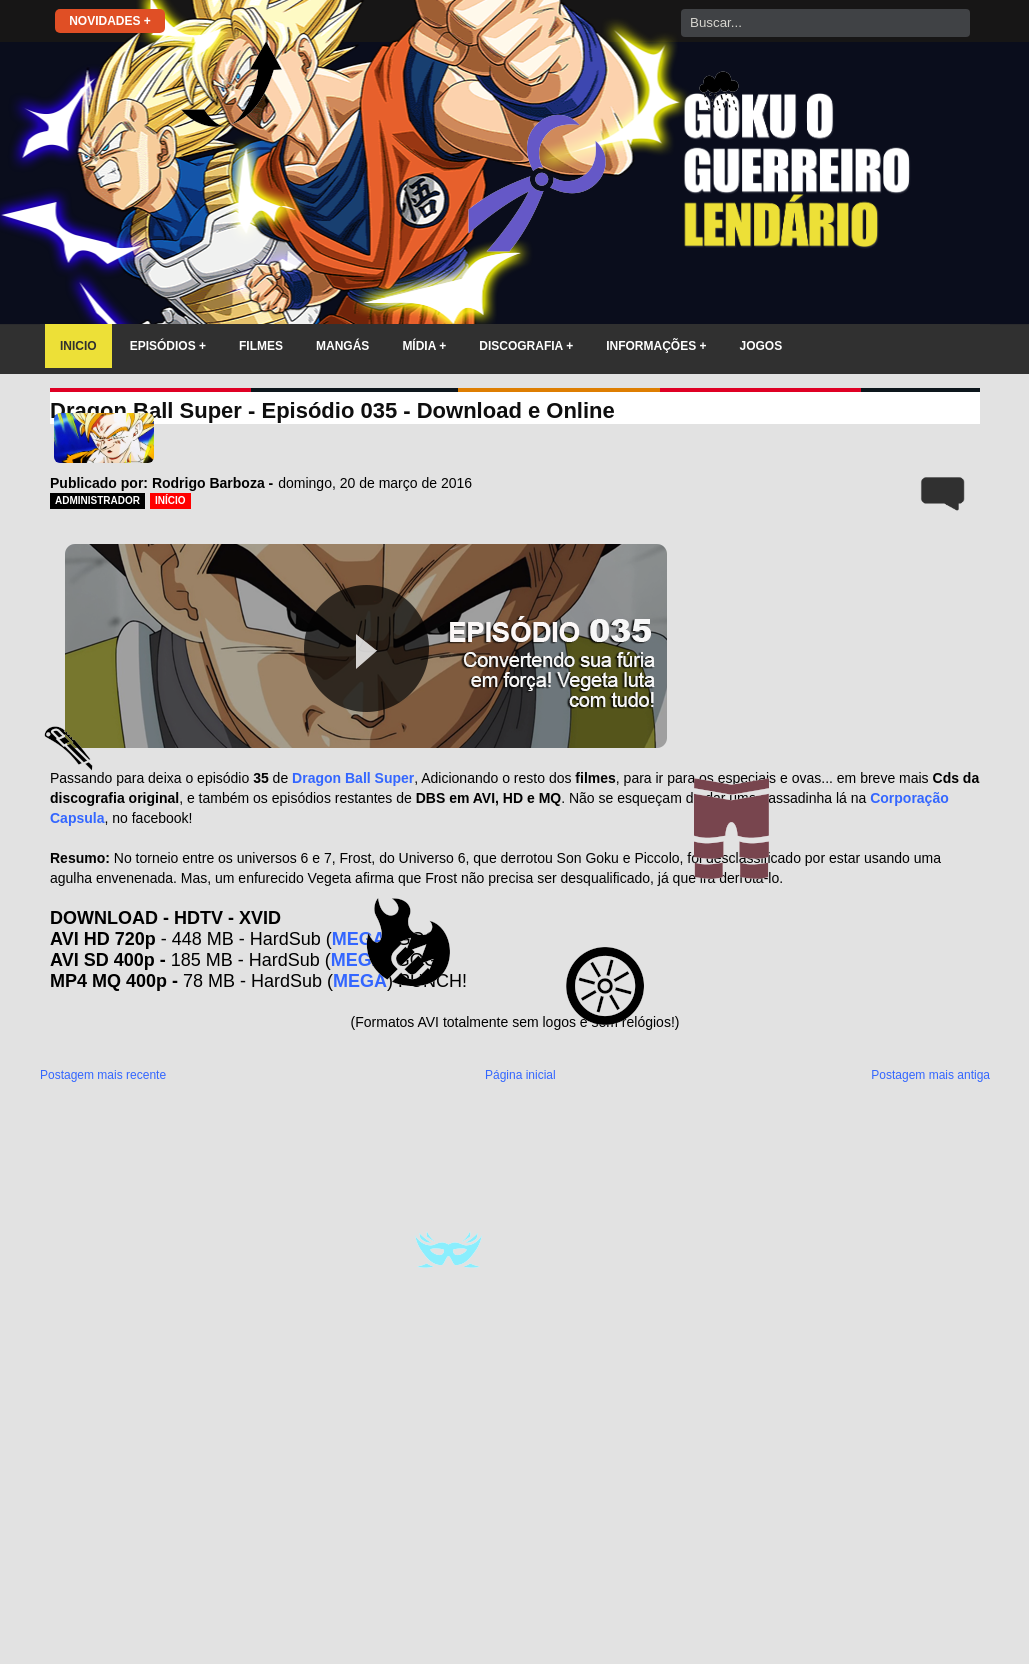  Describe the element at coordinates (719, 91) in the screenshot. I see `indicates rainy weather conditions` at that location.